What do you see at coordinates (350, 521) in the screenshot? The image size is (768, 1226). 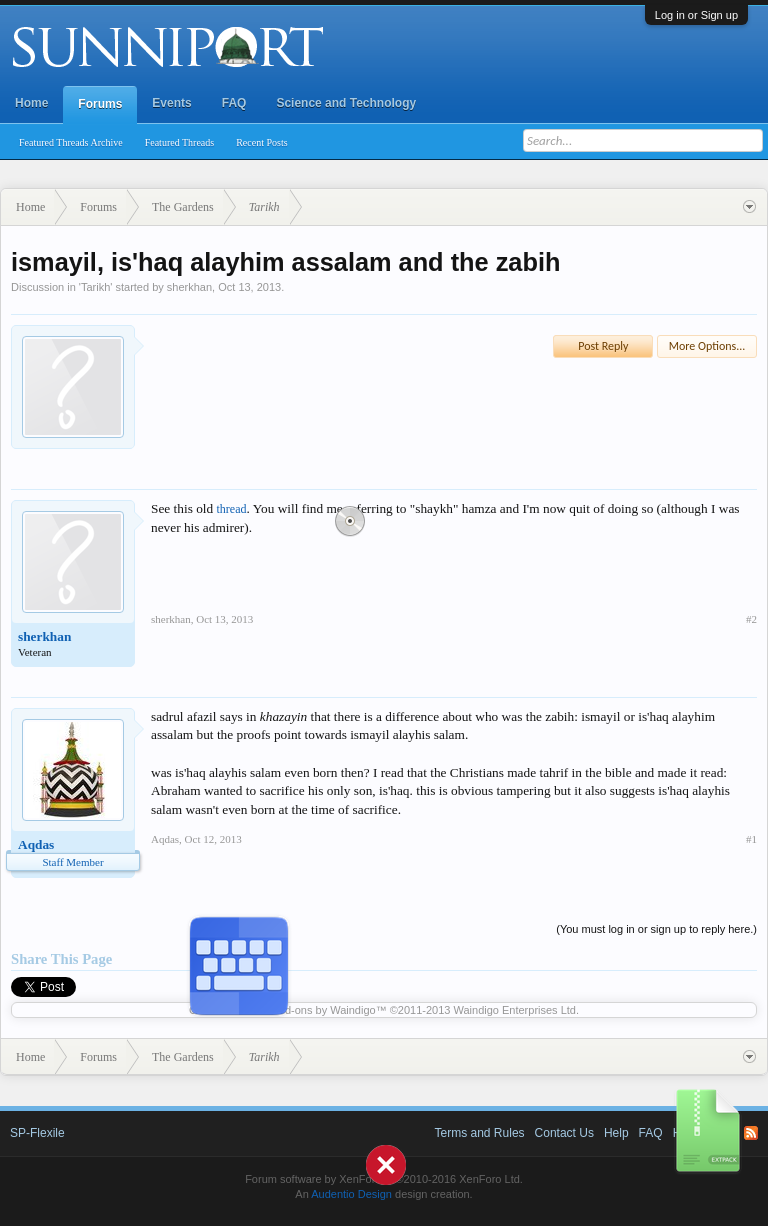 I see `indicates a DVD+R disc drive or media` at bounding box center [350, 521].